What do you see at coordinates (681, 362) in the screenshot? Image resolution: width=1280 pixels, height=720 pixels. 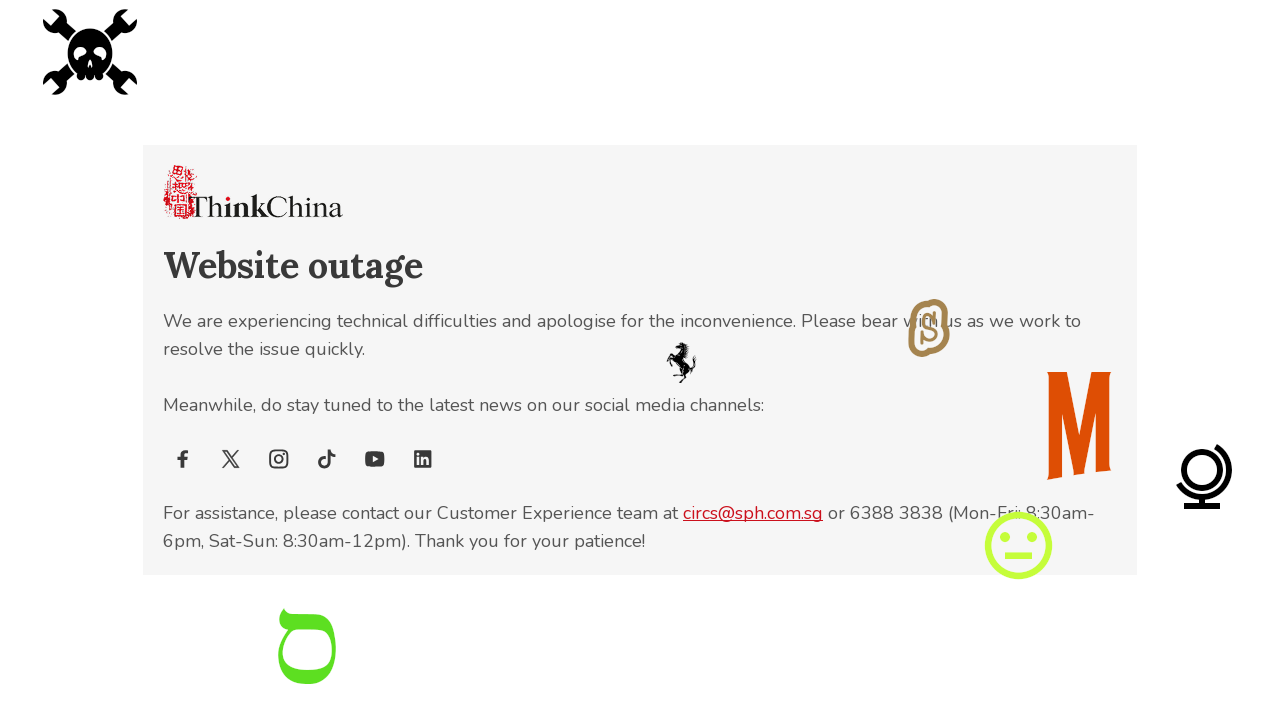 I see `Ferrari brand logo` at bounding box center [681, 362].